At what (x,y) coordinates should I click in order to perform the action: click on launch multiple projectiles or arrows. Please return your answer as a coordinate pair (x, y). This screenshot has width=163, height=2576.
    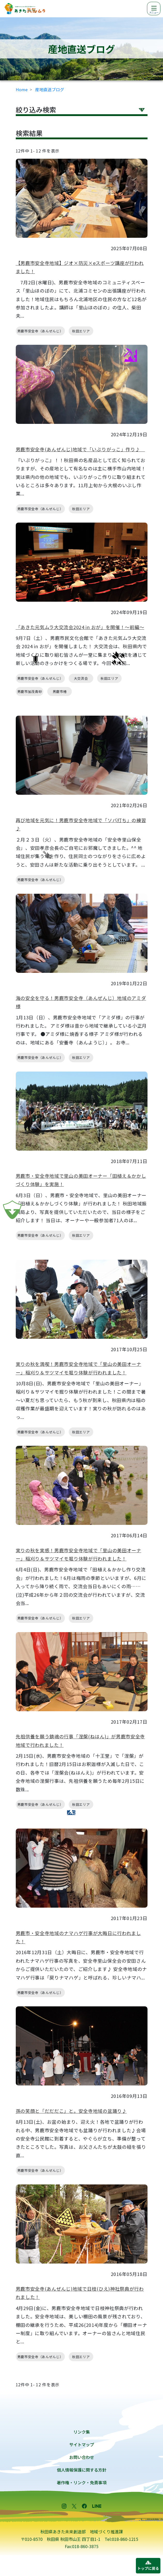
    Looking at the image, I should click on (118, 658).